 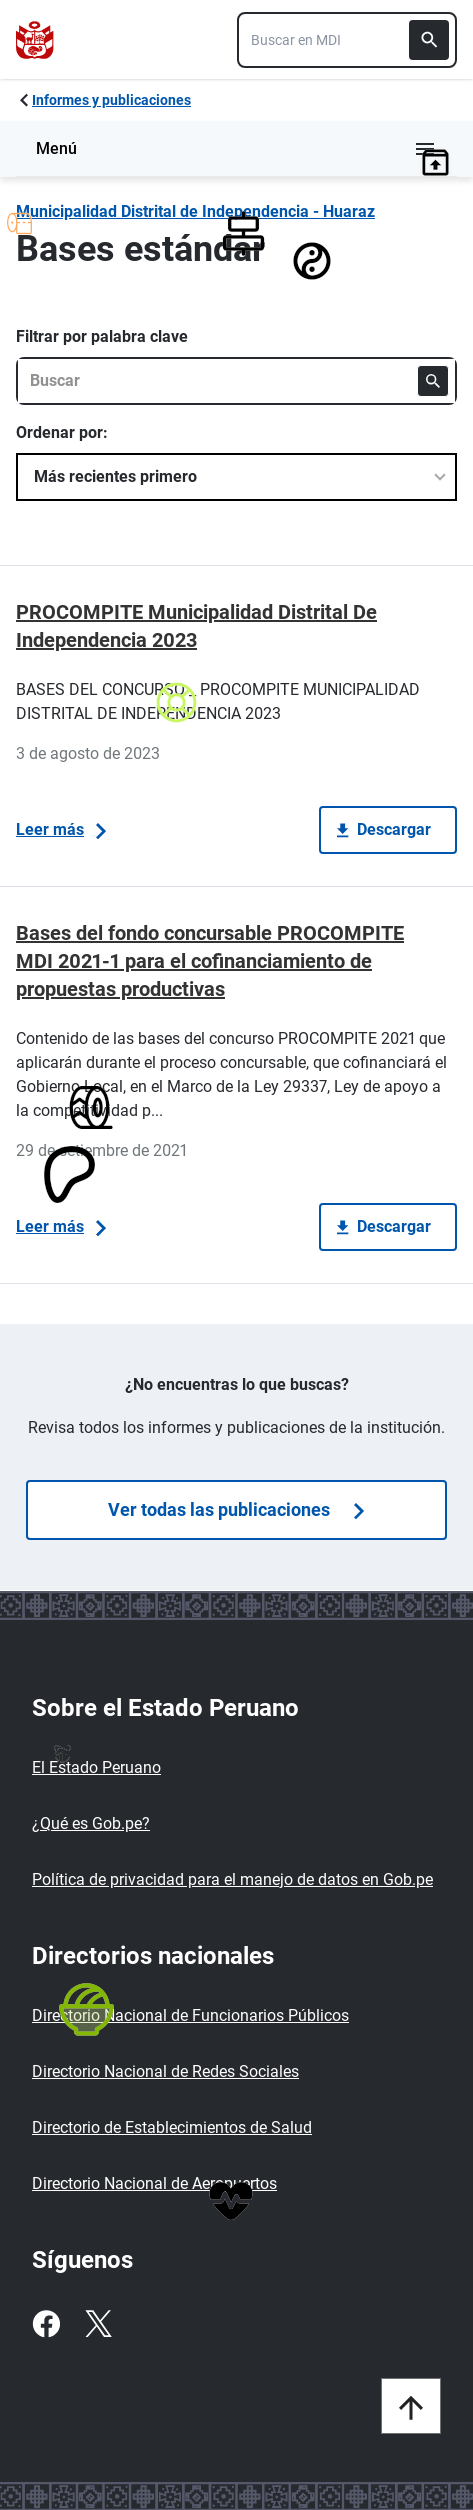 What do you see at coordinates (176, 702) in the screenshot?
I see `access help or support center` at bounding box center [176, 702].